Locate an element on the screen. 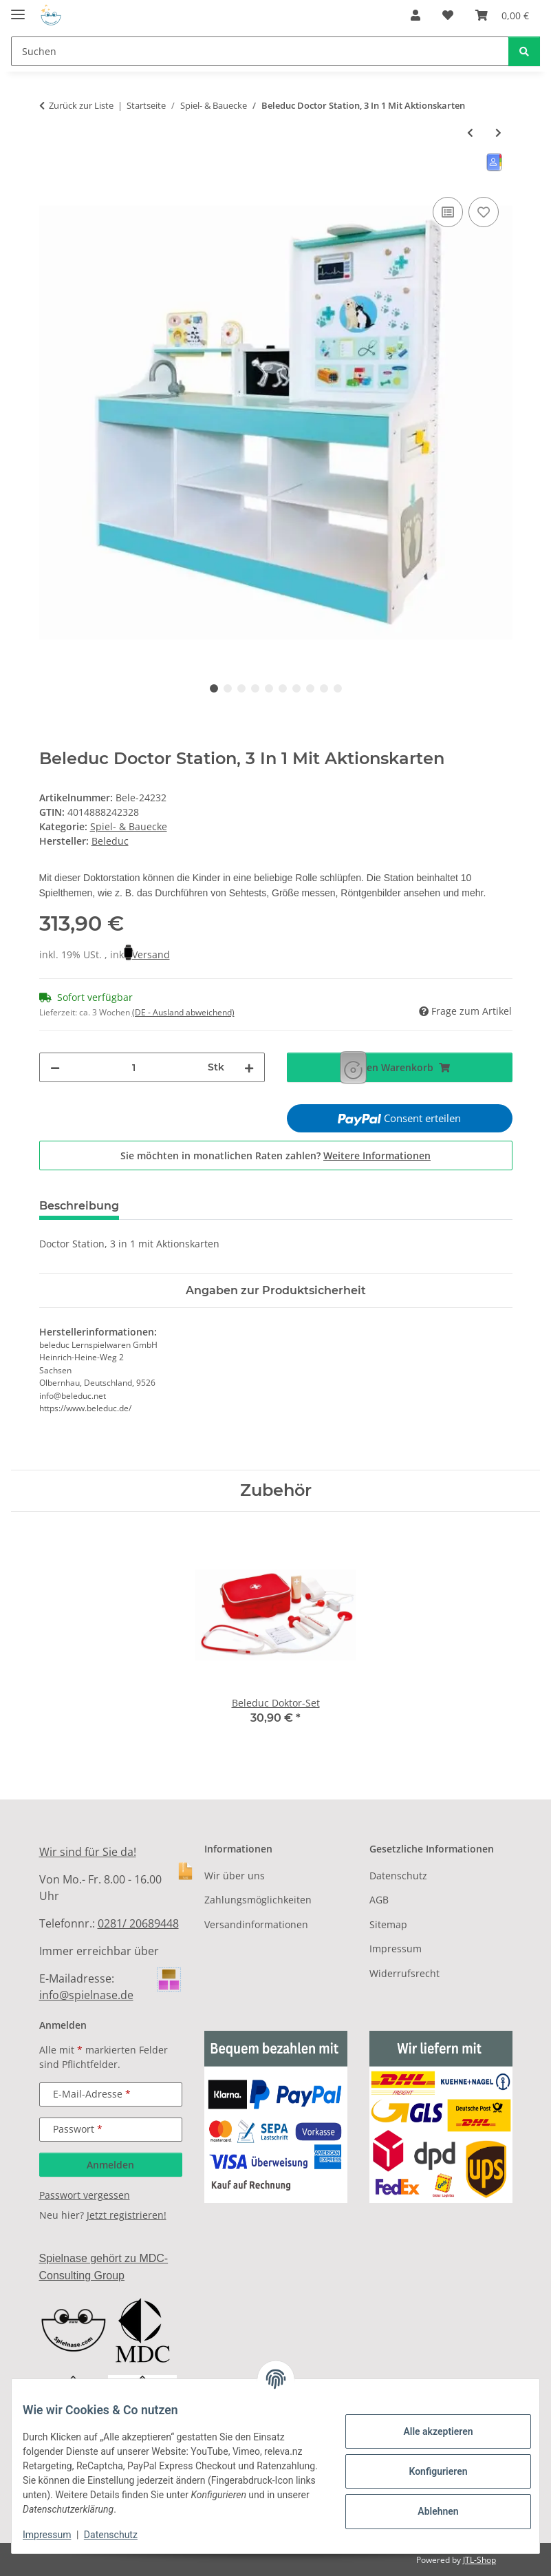  apple watch series 5 device icon is located at coordinates (128, 952).